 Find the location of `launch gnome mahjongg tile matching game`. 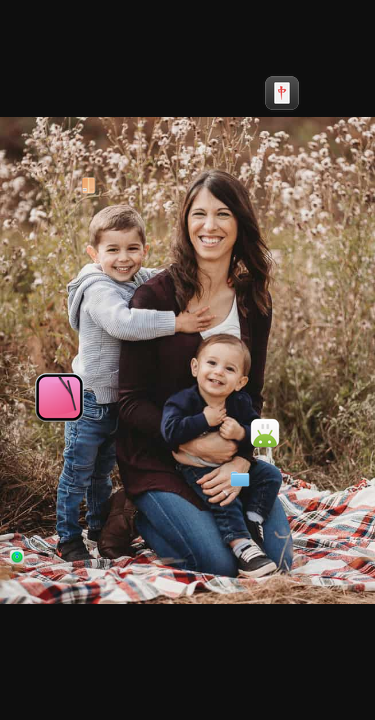

launch gnome mahjongg tile matching game is located at coordinates (282, 93).